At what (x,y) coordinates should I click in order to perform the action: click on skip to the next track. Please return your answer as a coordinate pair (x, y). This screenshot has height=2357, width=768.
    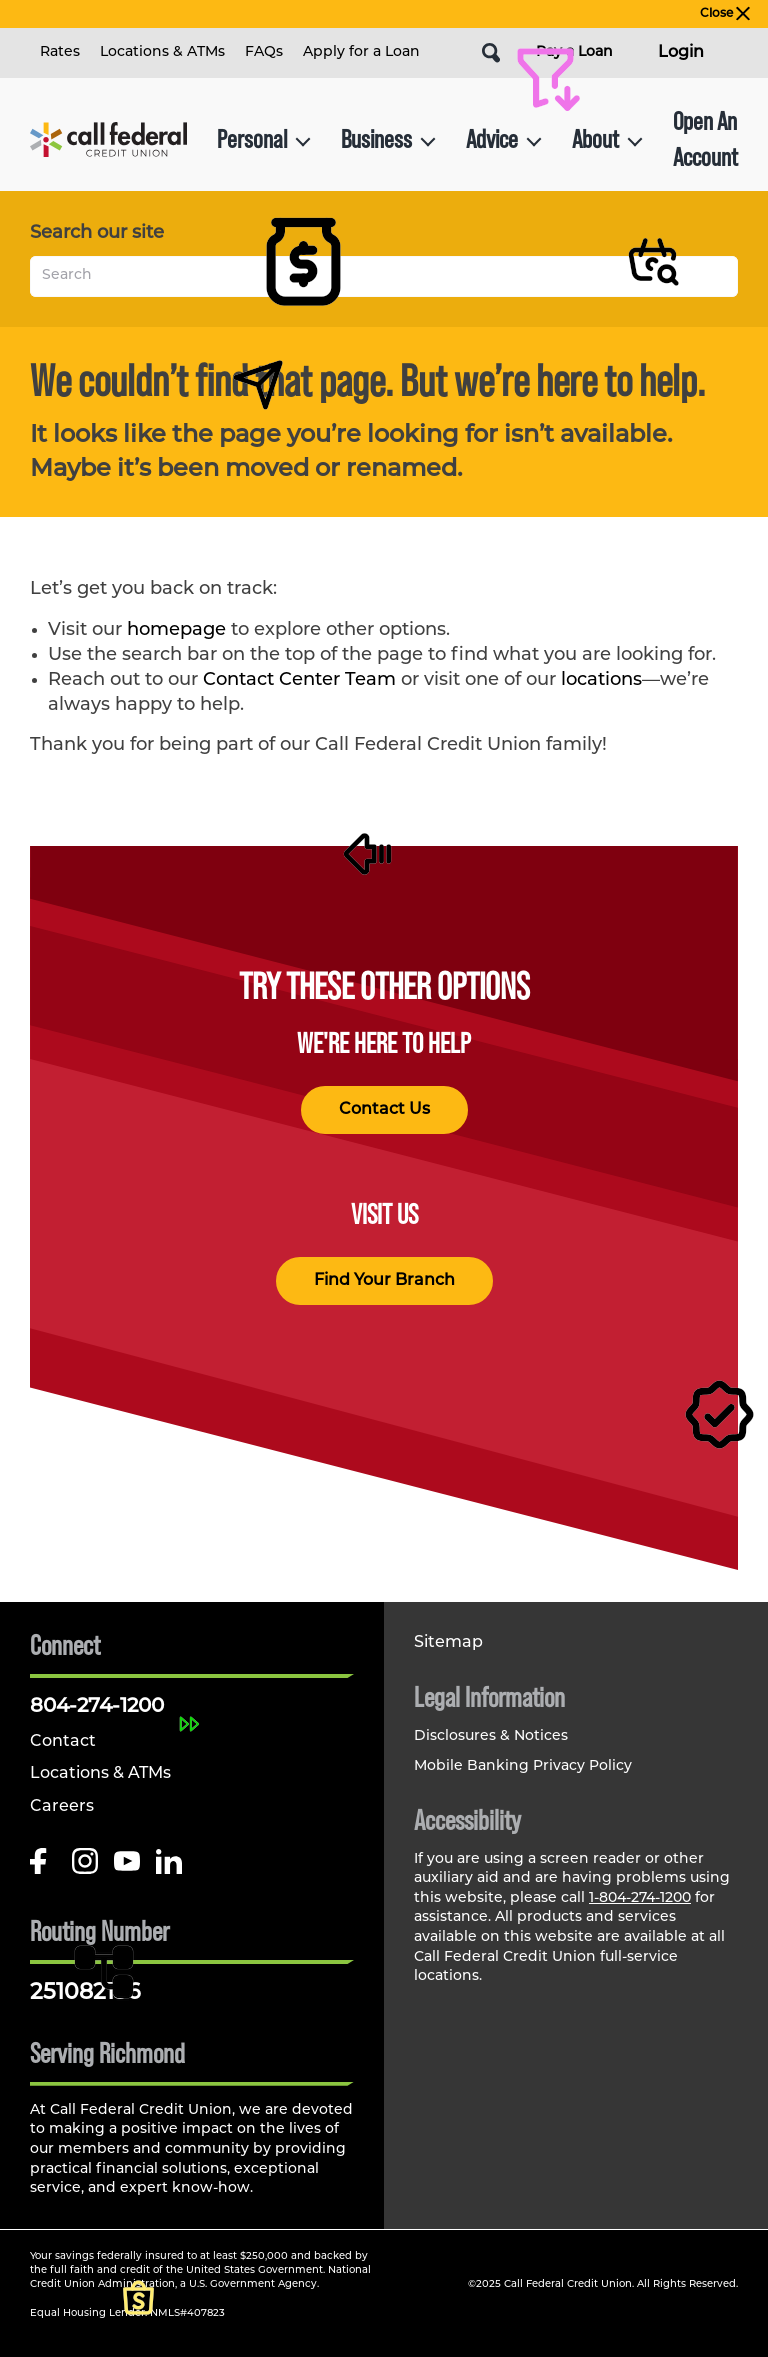
    Looking at the image, I should click on (189, 1724).